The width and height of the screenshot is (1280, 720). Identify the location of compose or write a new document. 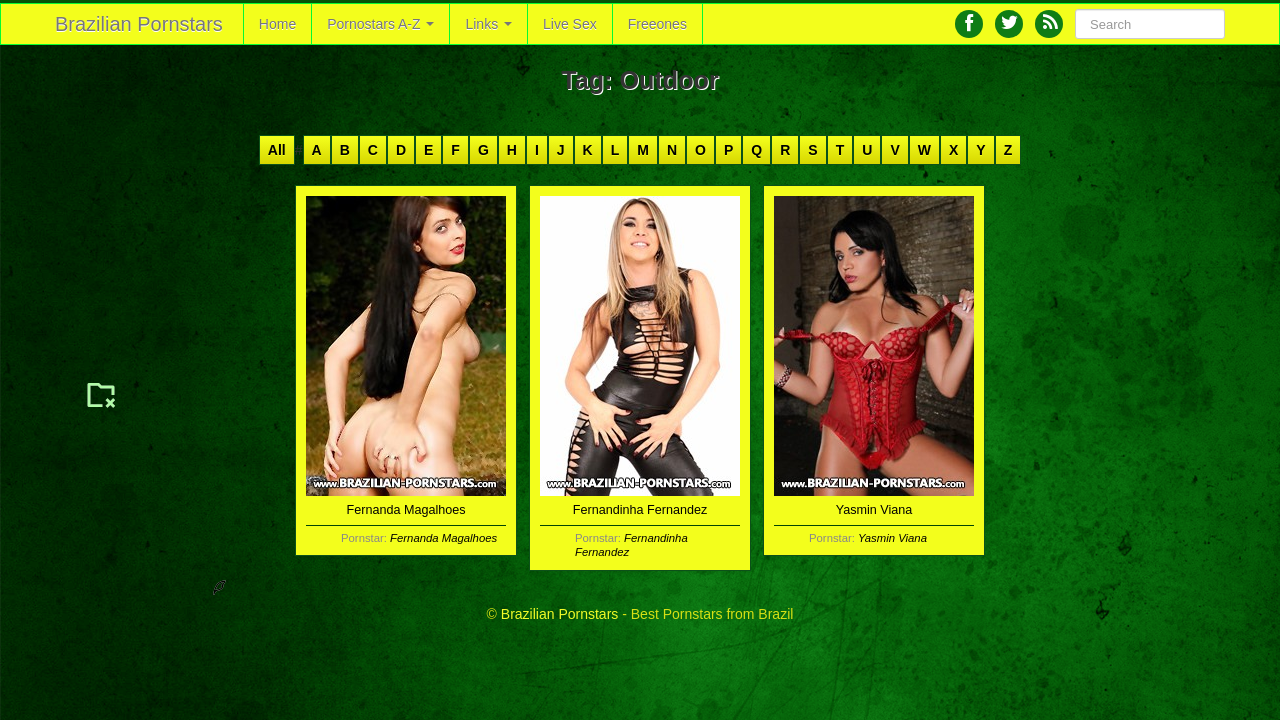
(219, 587).